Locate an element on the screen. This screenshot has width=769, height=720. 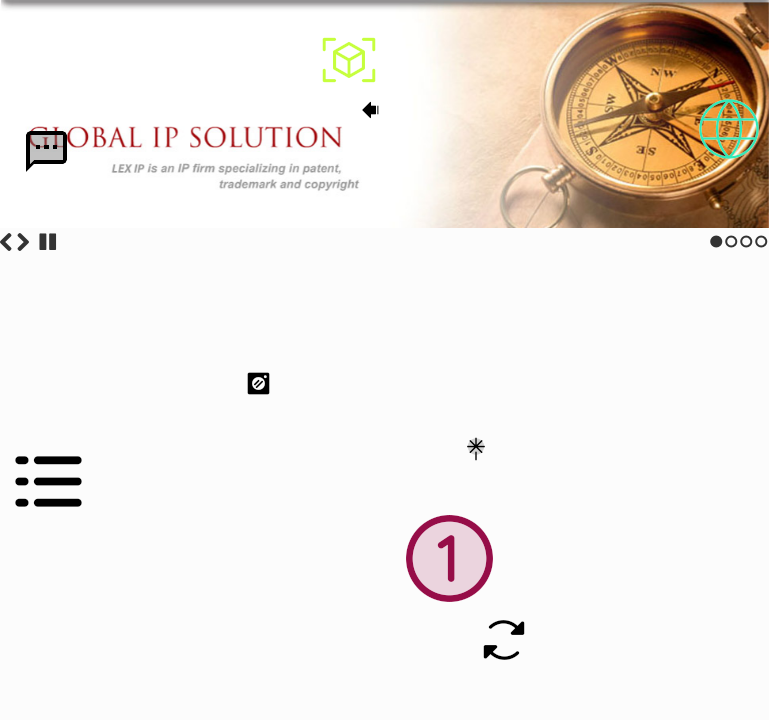
open text messaging app is located at coordinates (46, 151).